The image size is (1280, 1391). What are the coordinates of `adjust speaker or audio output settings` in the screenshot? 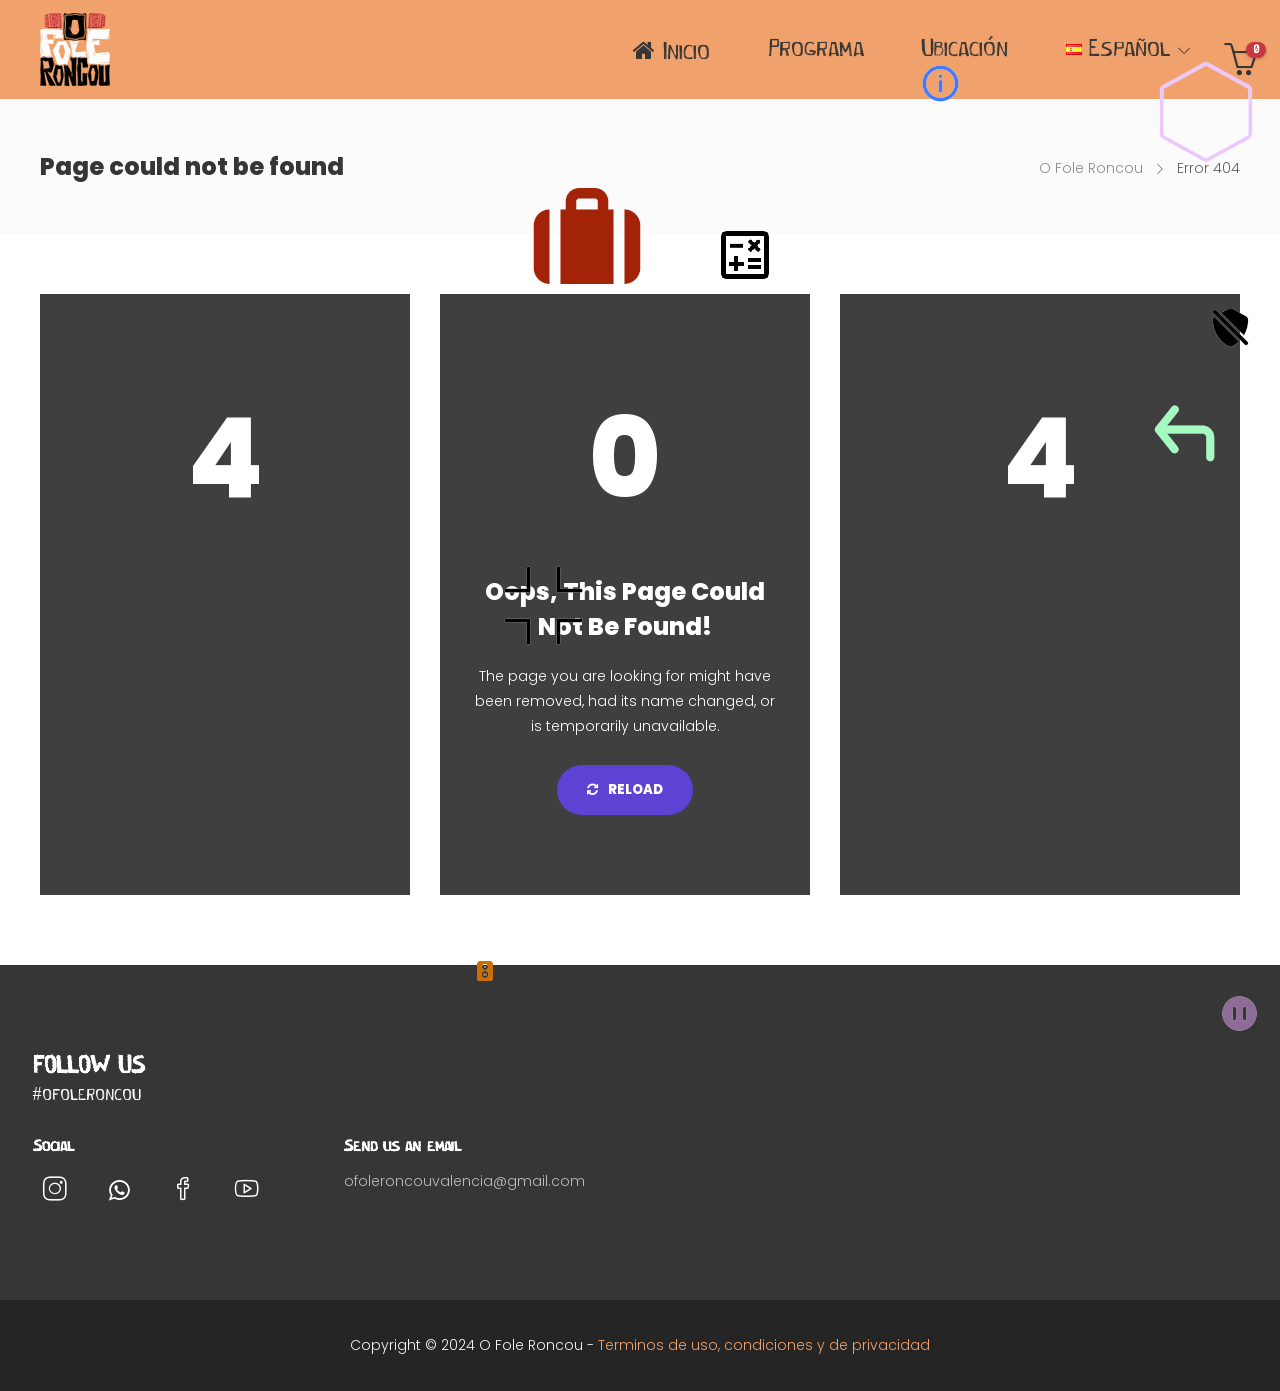 It's located at (485, 971).